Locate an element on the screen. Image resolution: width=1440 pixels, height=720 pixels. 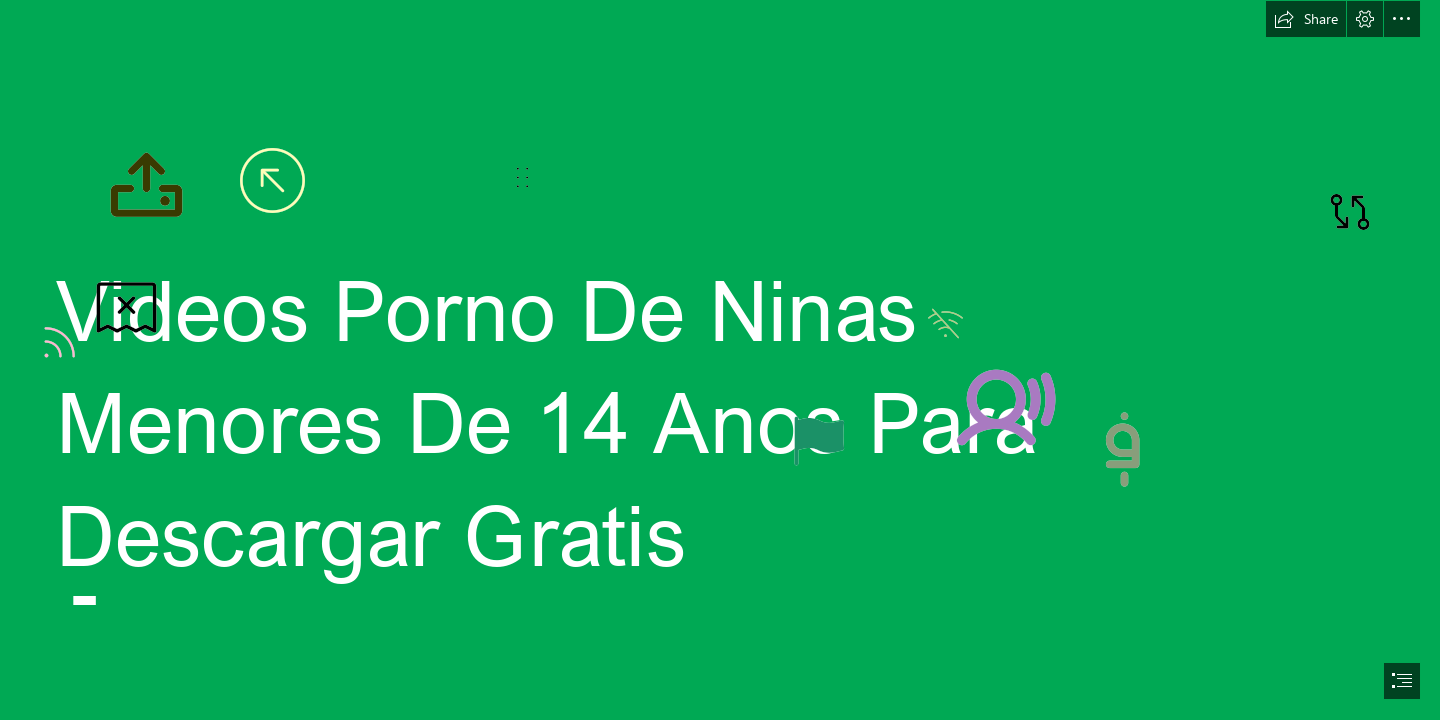
flag or report content is located at coordinates (819, 441).